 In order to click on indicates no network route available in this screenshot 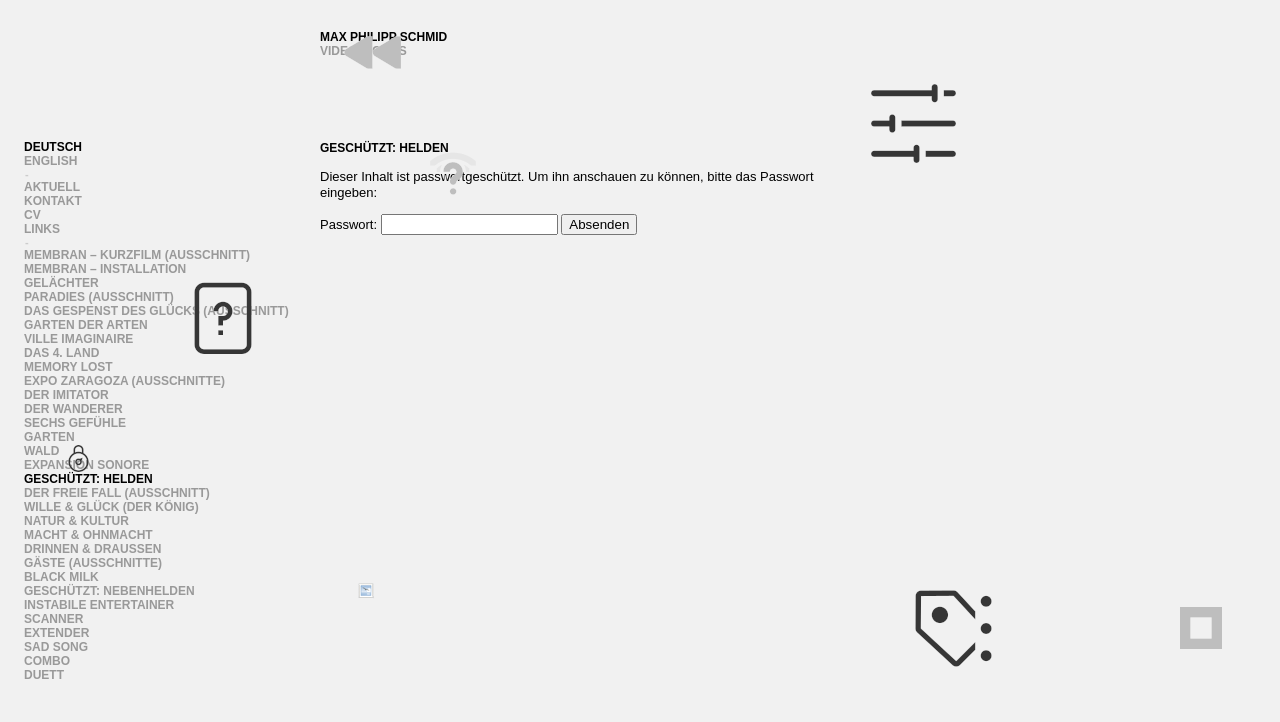, I will do `click(453, 172)`.